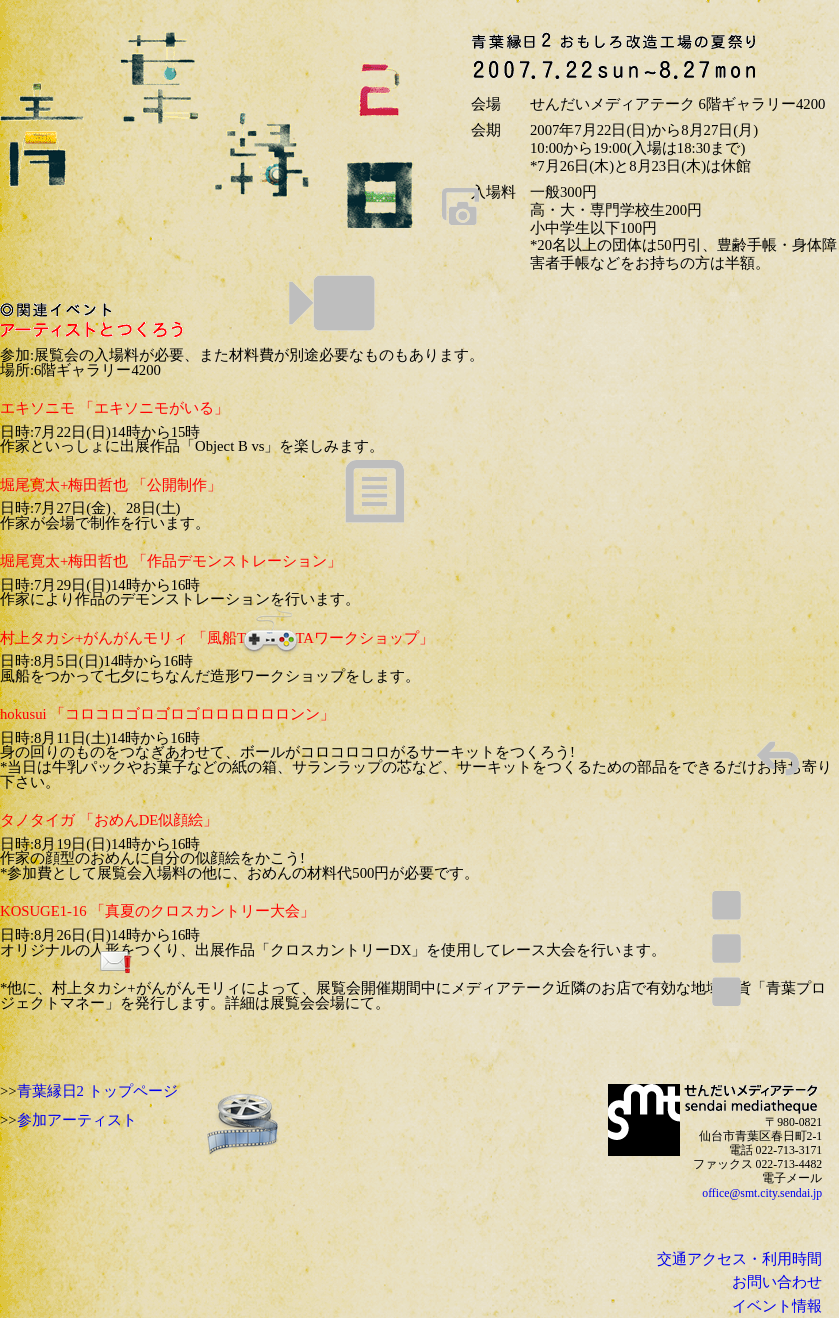 The width and height of the screenshot is (839, 1318). I want to click on redo last action (right-to-left interface), so click(778, 758).